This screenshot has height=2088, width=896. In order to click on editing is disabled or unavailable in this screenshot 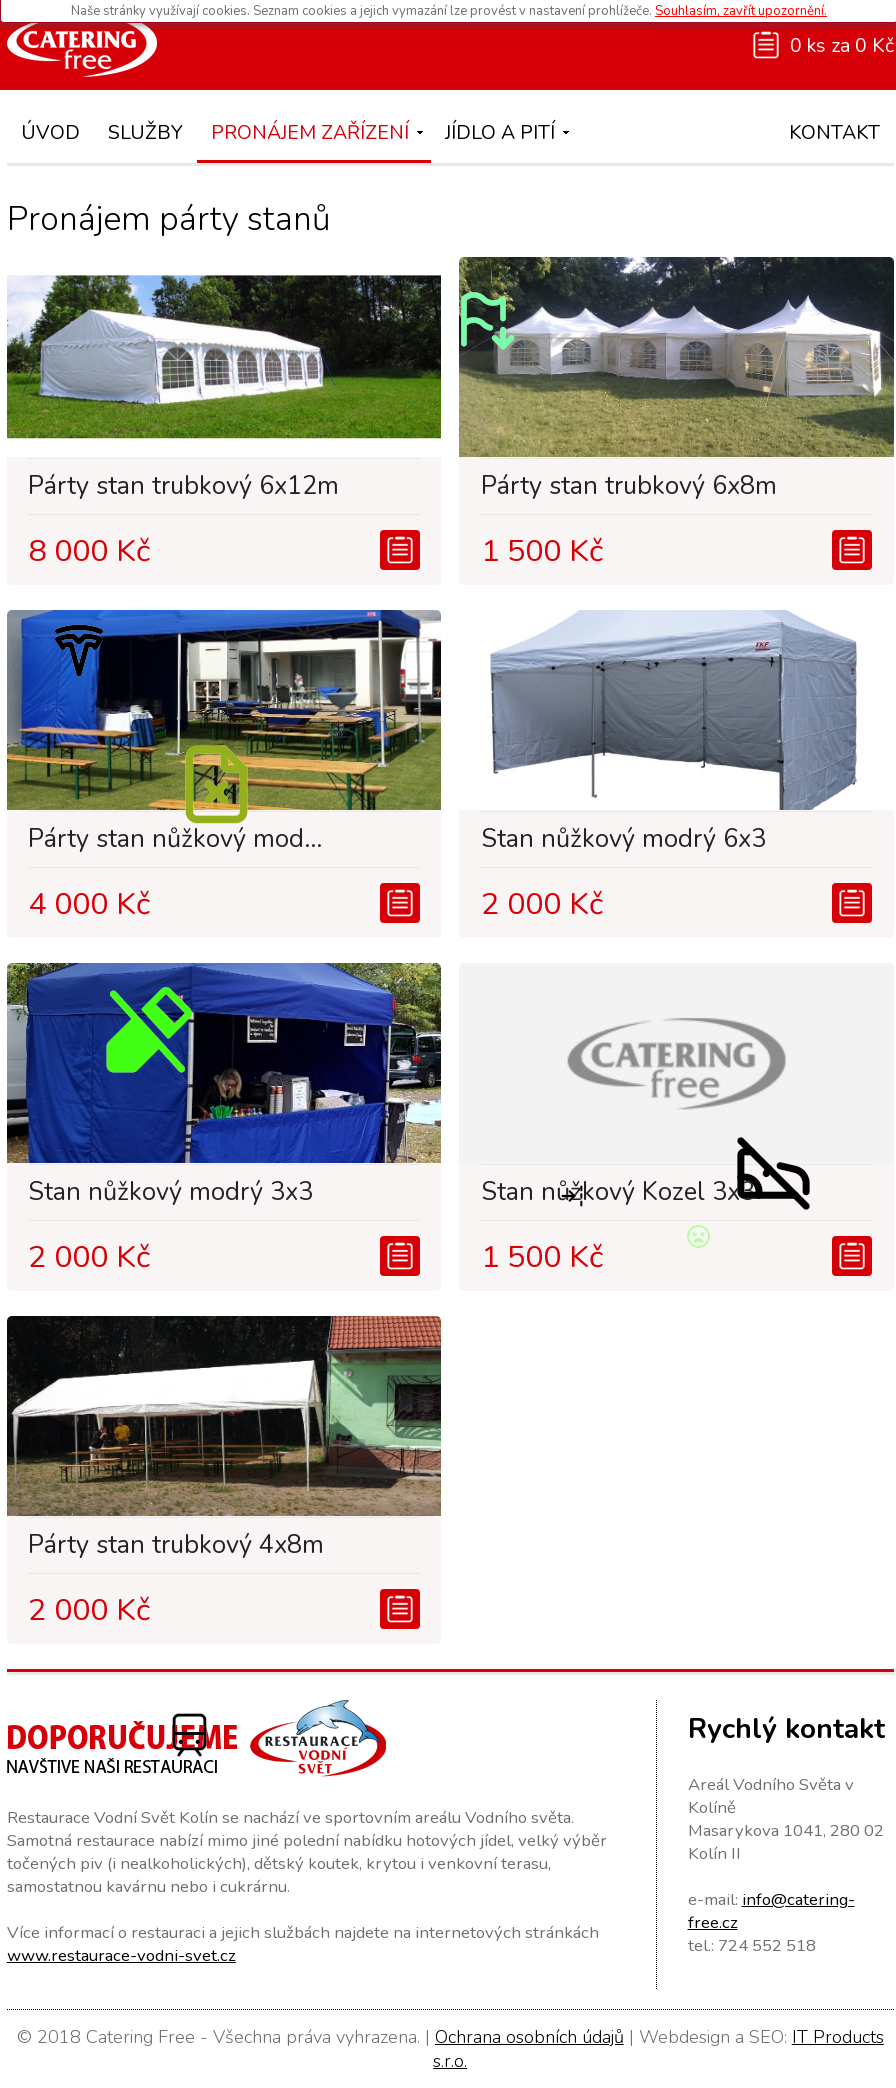, I will do `click(147, 1031)`.